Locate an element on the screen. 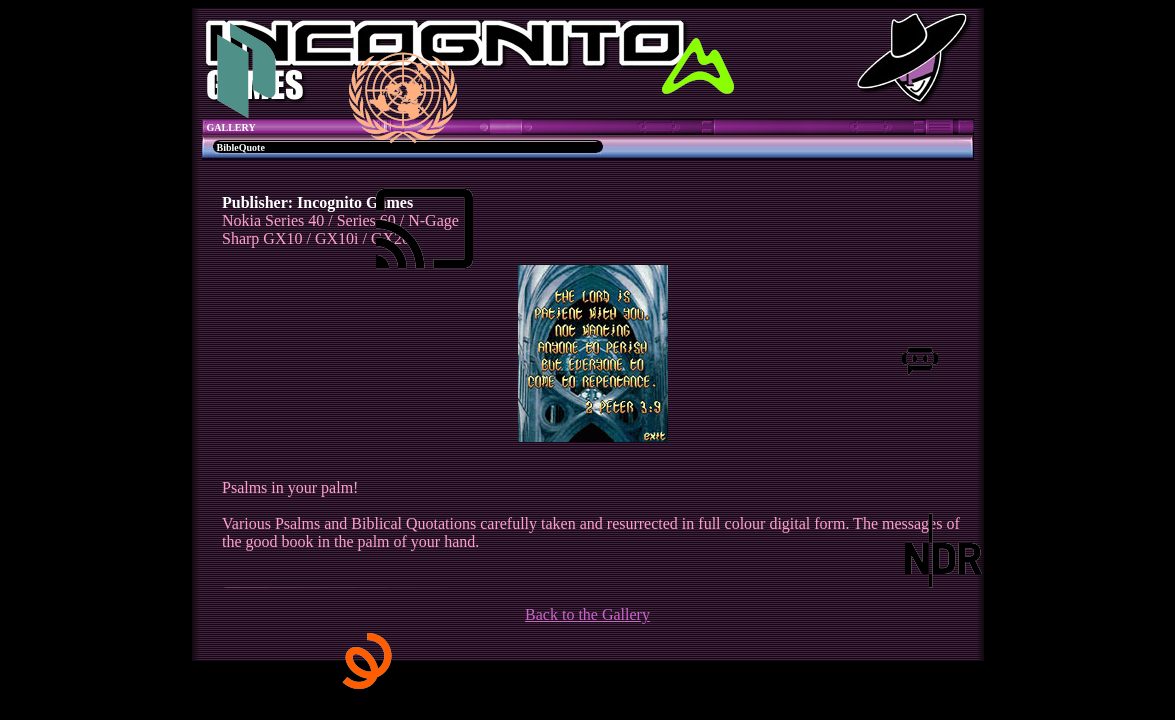 The image size is (1175, 720). open the Poe AI chat app is located at coordinates (920, 361).